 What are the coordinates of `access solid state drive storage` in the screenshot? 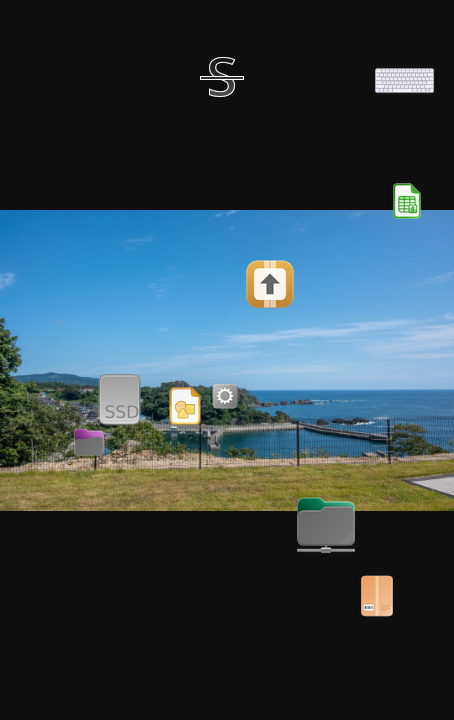 It's located at (119, 399).